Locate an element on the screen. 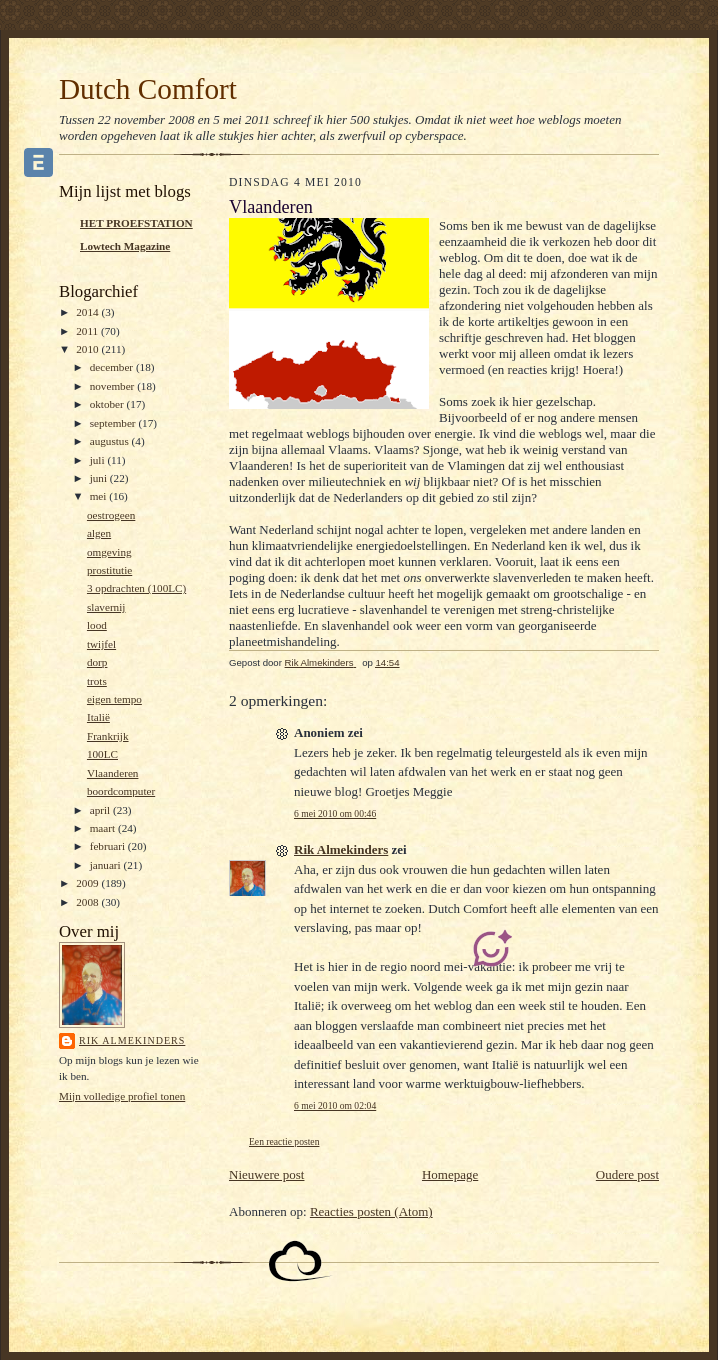 Image resolution: width=718 pixels, height=1360 pixels. ethers.js library branding or documentation link is located at coordinates (301, 1261).